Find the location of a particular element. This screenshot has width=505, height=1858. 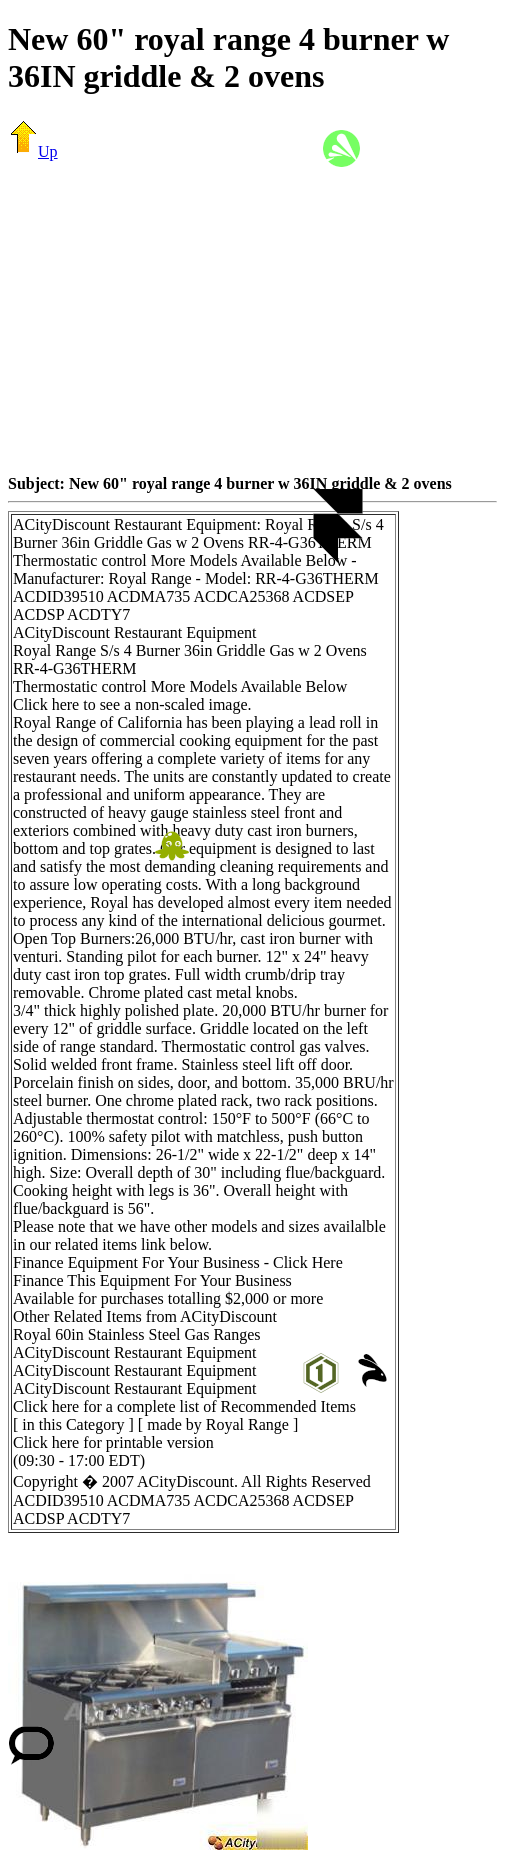

visit The Conversation website is located at coordinates (31, 1745).